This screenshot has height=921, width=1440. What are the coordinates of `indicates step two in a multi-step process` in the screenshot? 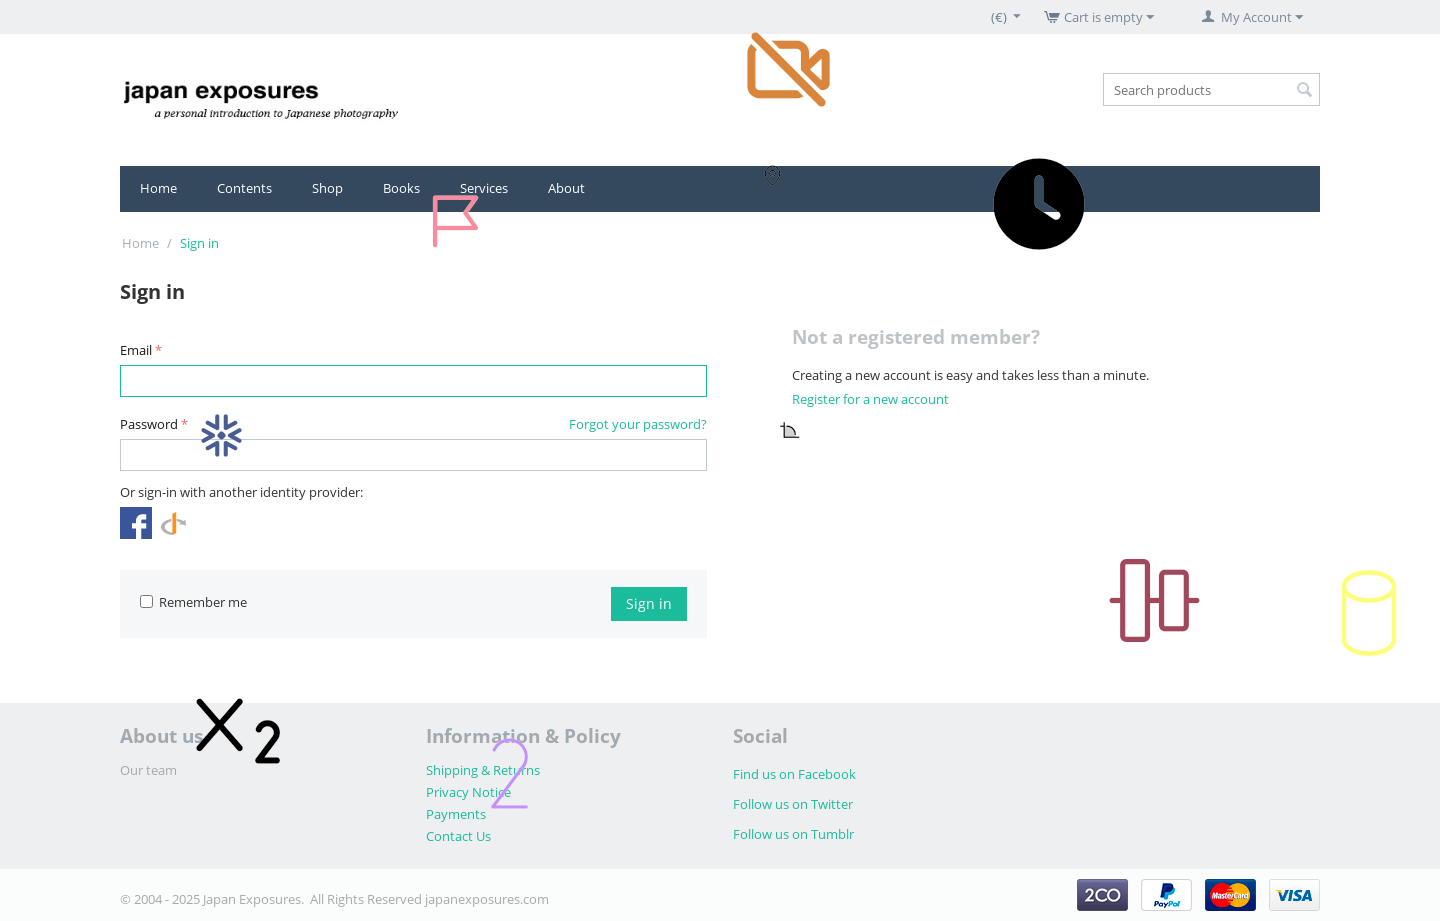 It's located at (509, 773).